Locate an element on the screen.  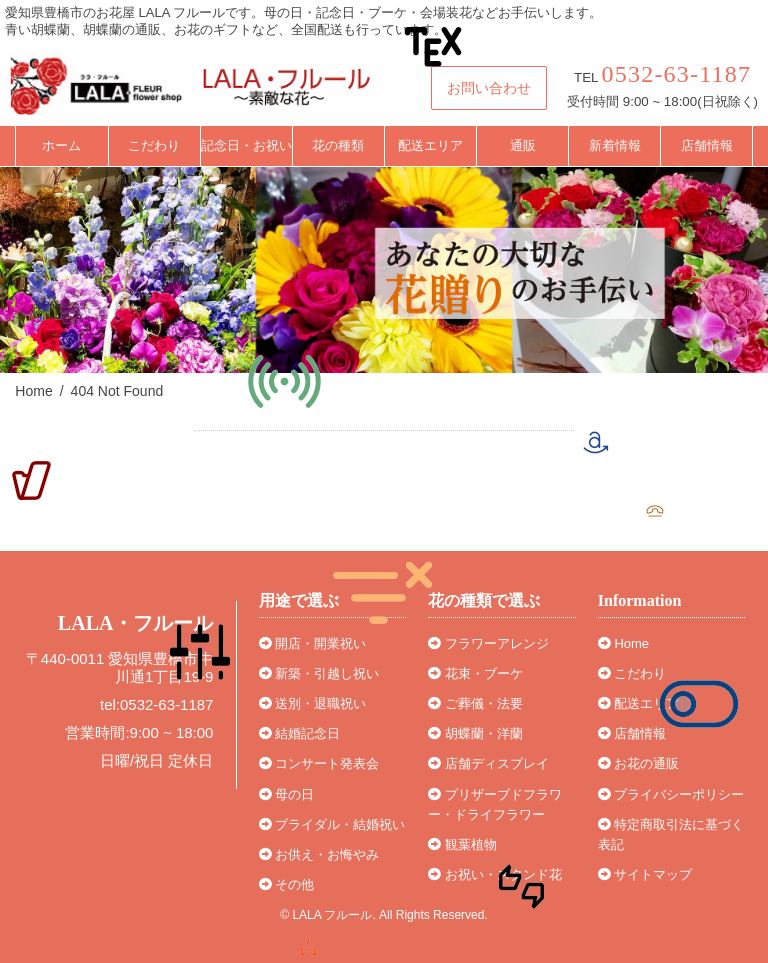
adjust settings or preferences is located at coordinates (200, 652).